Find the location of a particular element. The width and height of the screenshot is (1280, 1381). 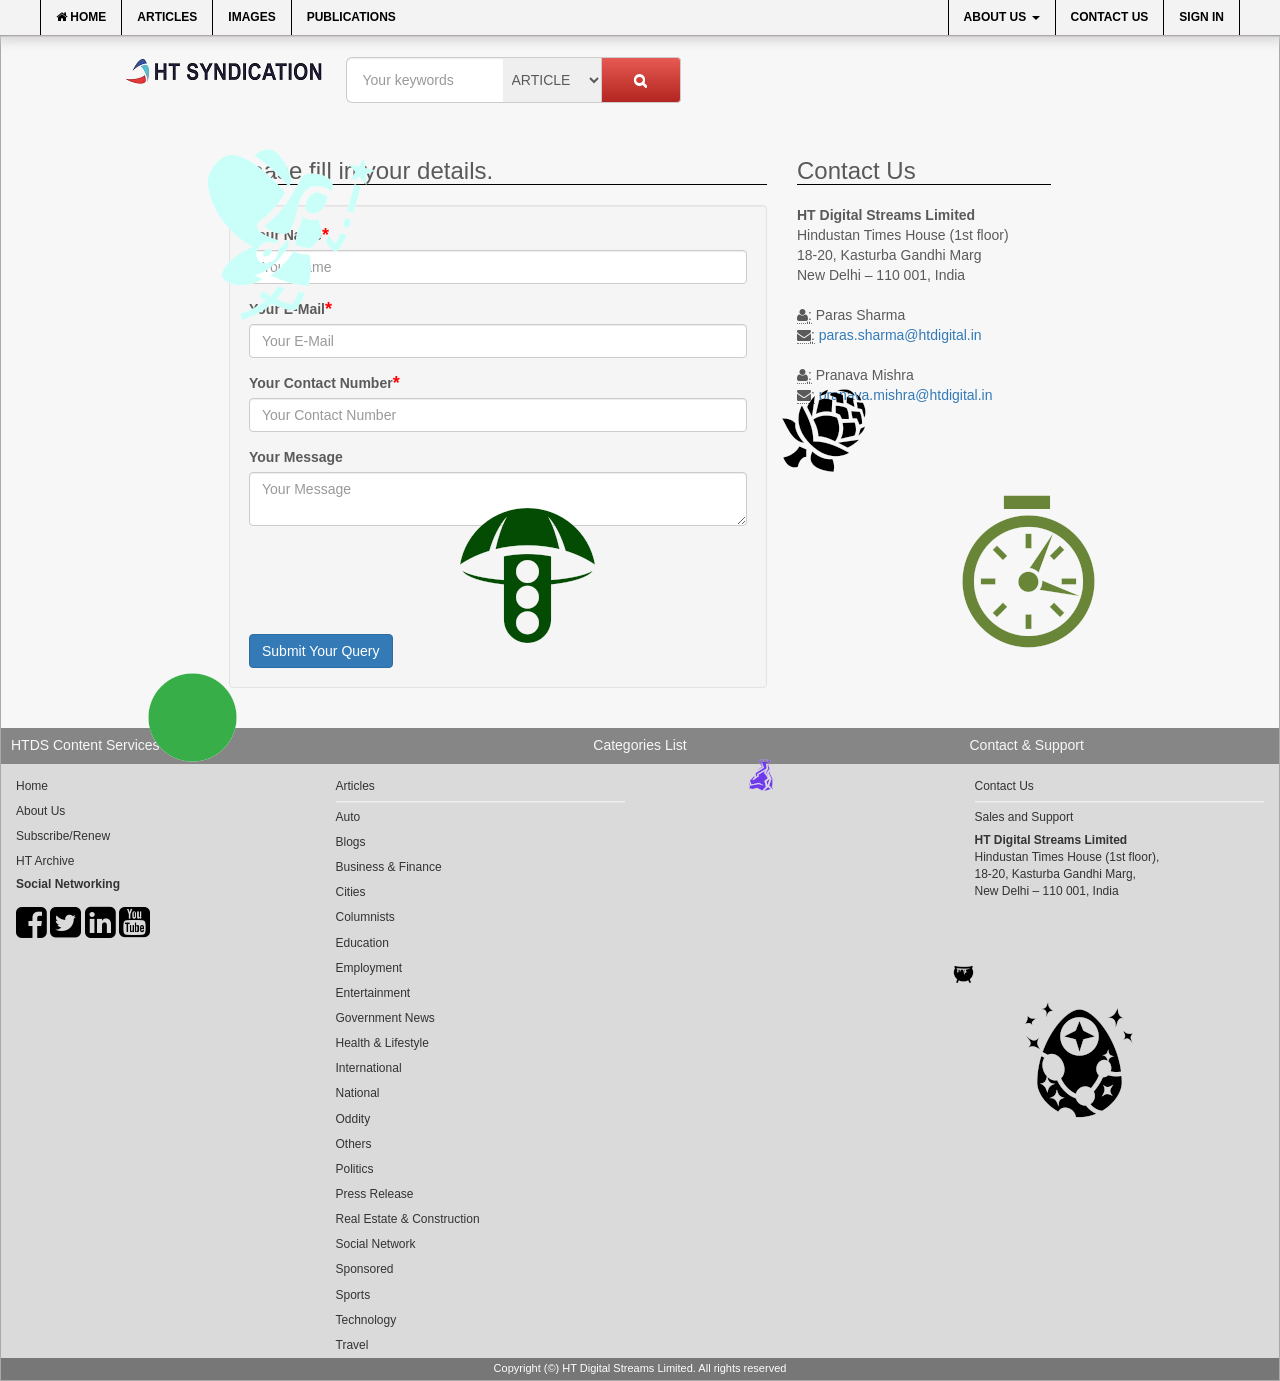

unselected or inactive status indicator is located at coordinates (192, 717).